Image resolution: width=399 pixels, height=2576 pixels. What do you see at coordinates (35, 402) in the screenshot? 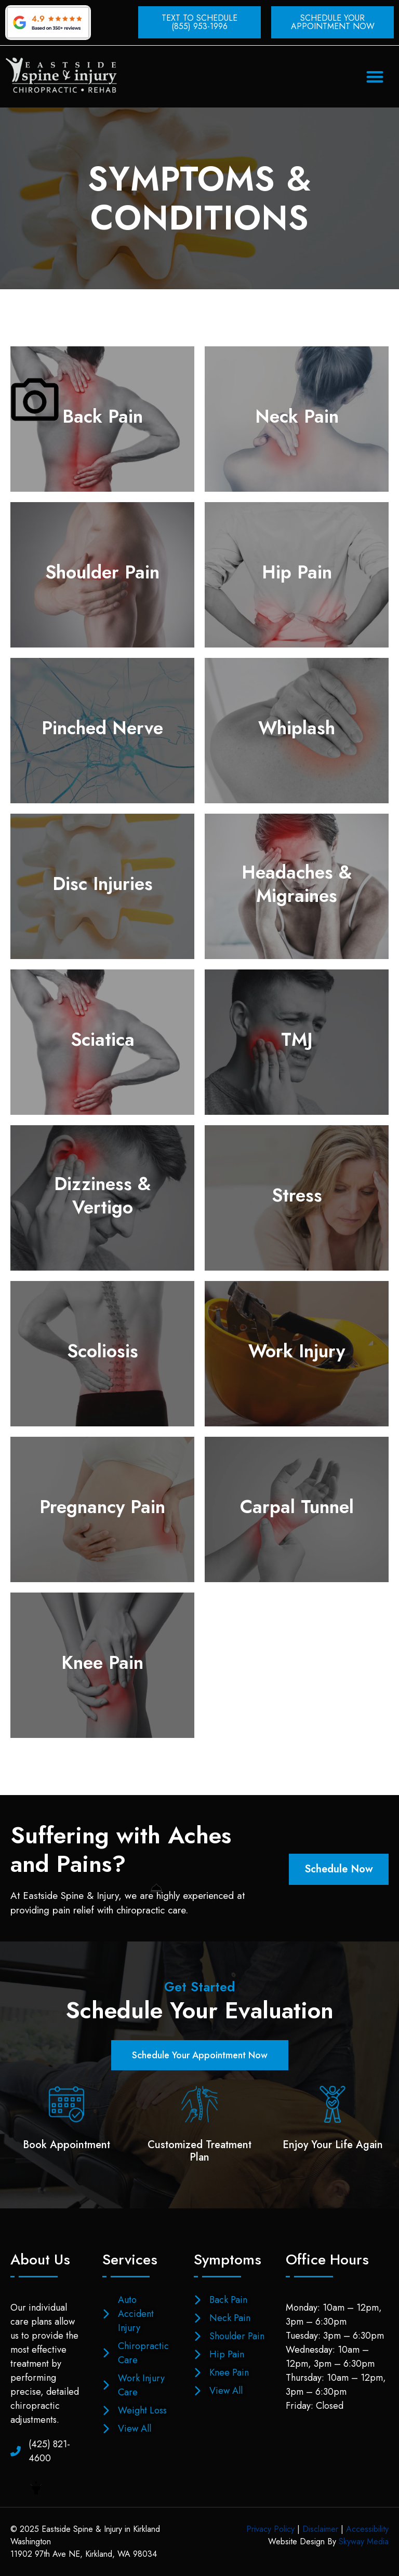
I see `take a photo` at bounding box center [35, 402].